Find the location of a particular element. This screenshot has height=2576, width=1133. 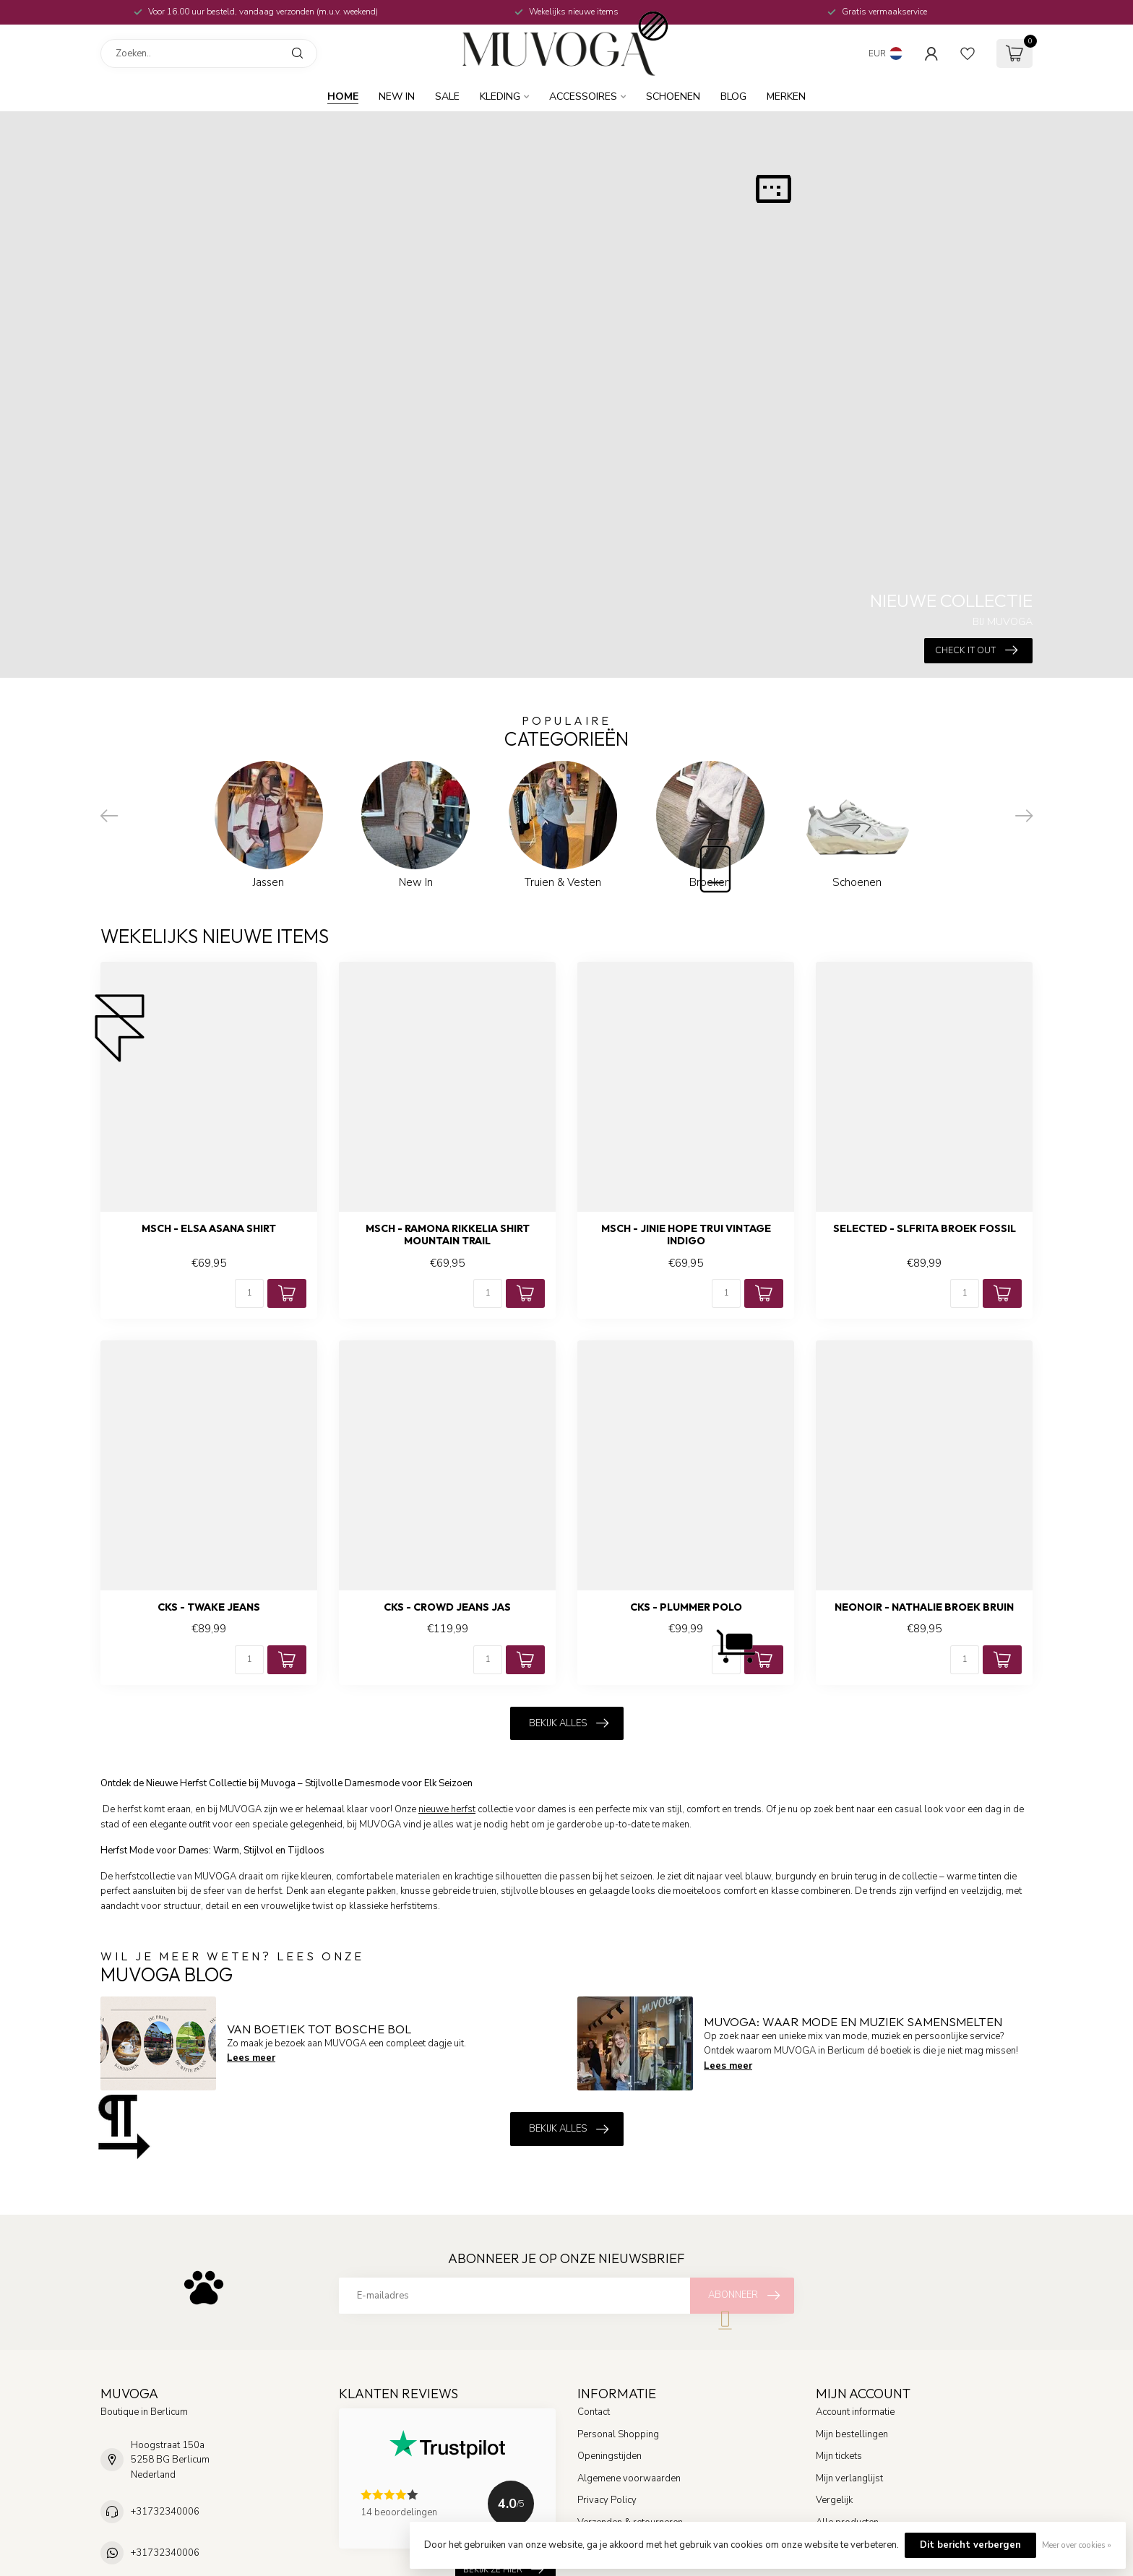

align object to bottom edge is located at coordinates (725, 2319).